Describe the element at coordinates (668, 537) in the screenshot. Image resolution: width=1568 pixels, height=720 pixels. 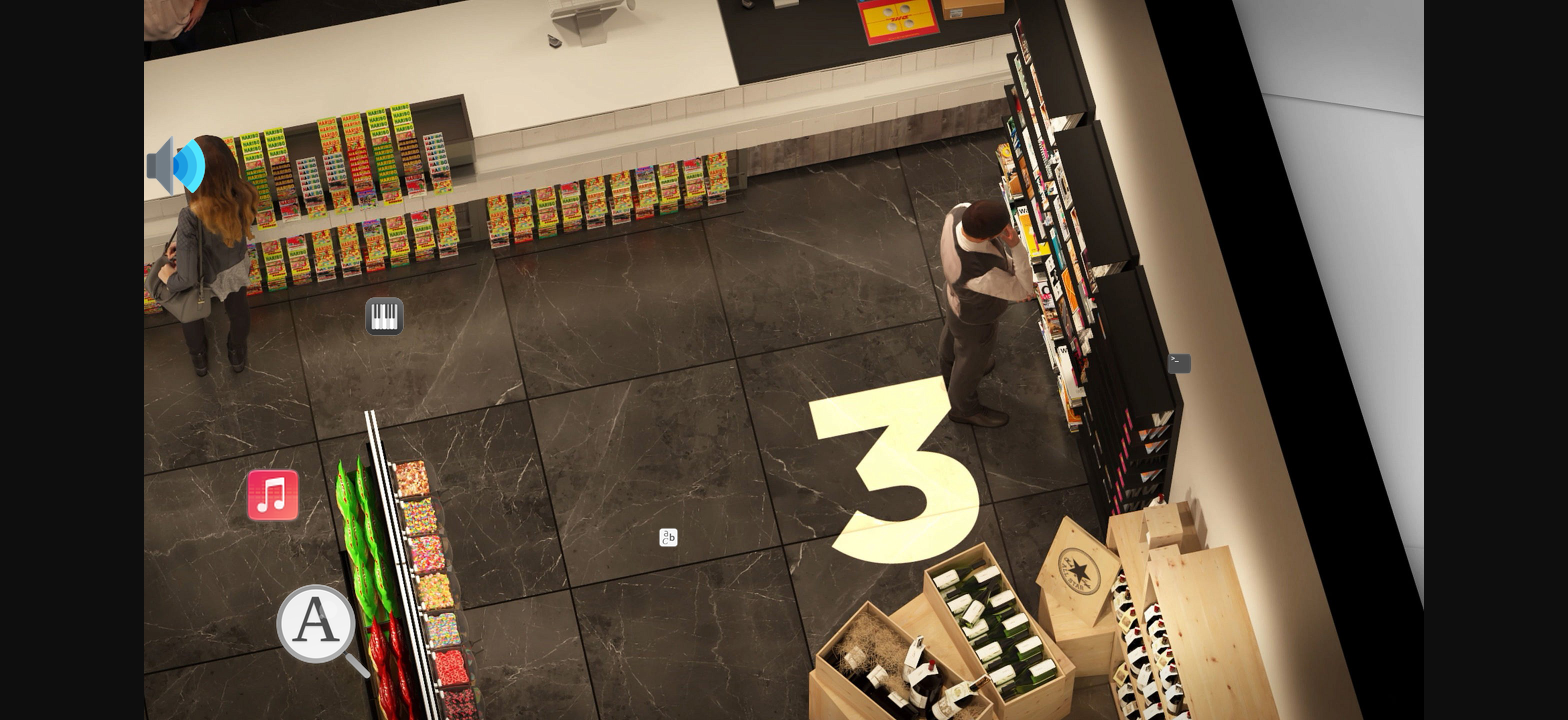
I see `open the font viewer application` at that location.